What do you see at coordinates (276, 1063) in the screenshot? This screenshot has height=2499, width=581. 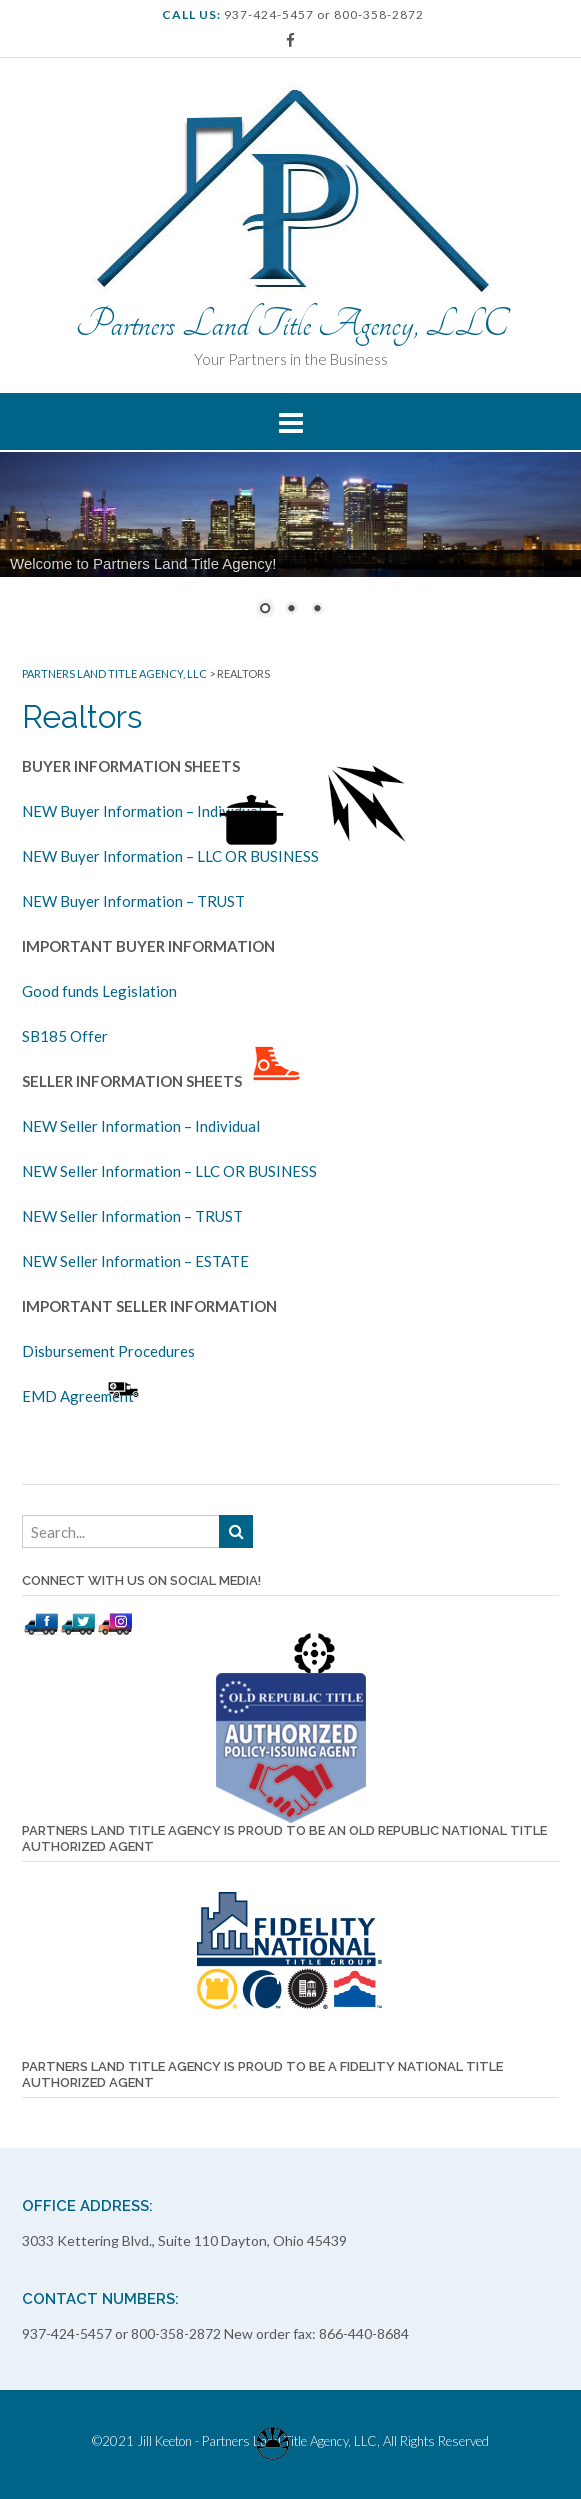 I see `browse footwear or shoe products` at bounding box center [276, 1063].